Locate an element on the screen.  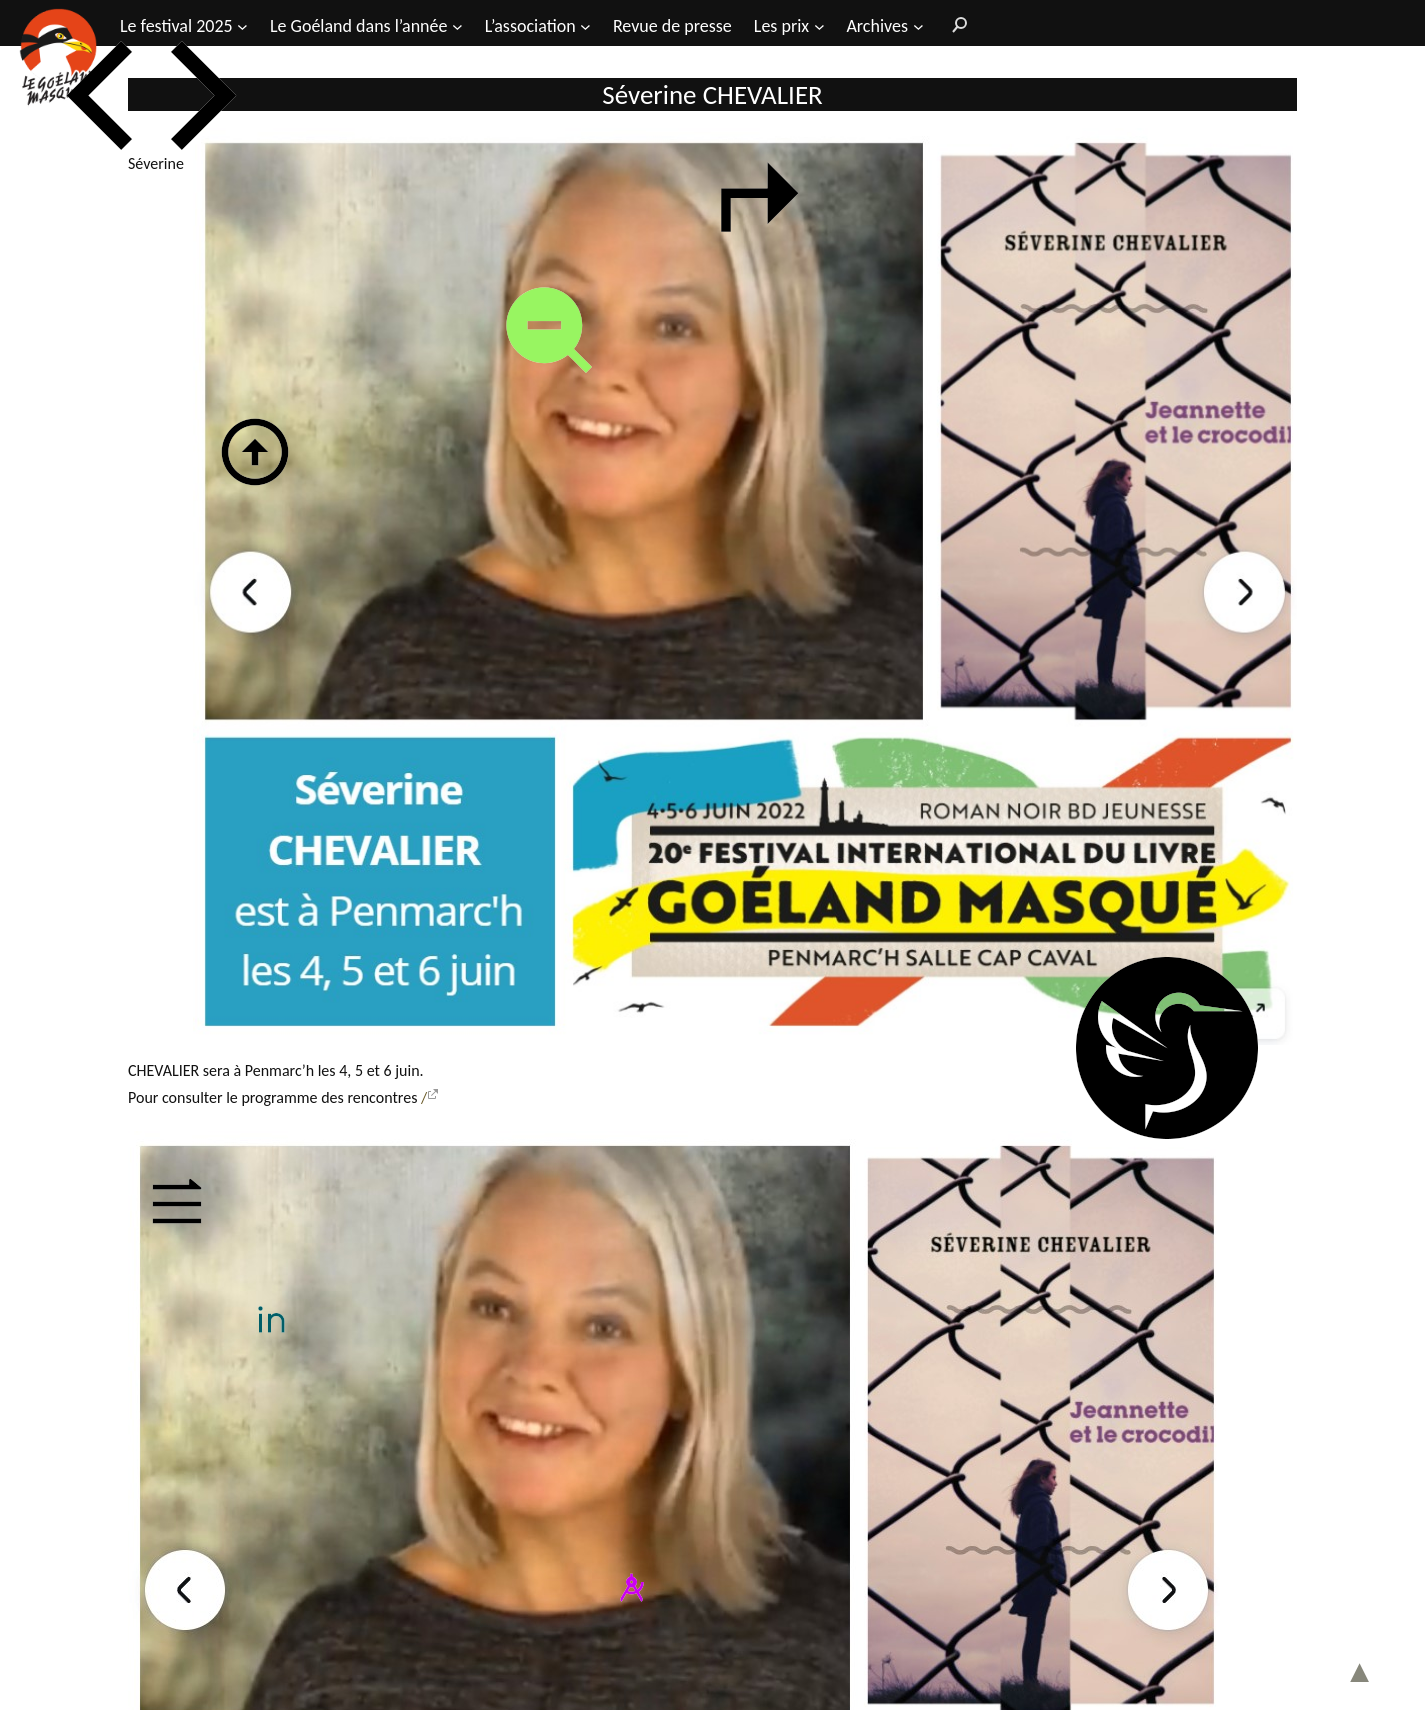
play items in sequential order is located at coordinates (177, 1204).